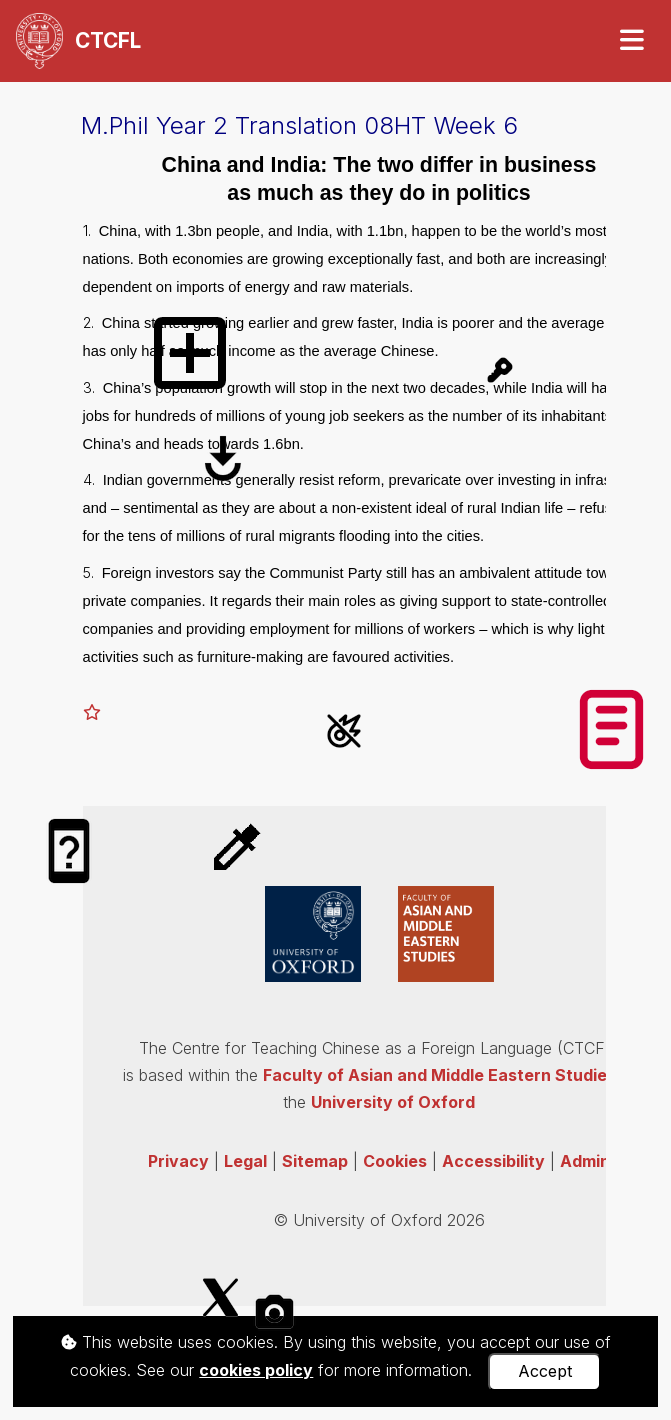 Image resolution: width=671 pixels, height=1420 pixels. Describe the element at coordinates (500, 370) in the screenshot. I see `access security or login settings` at that location.